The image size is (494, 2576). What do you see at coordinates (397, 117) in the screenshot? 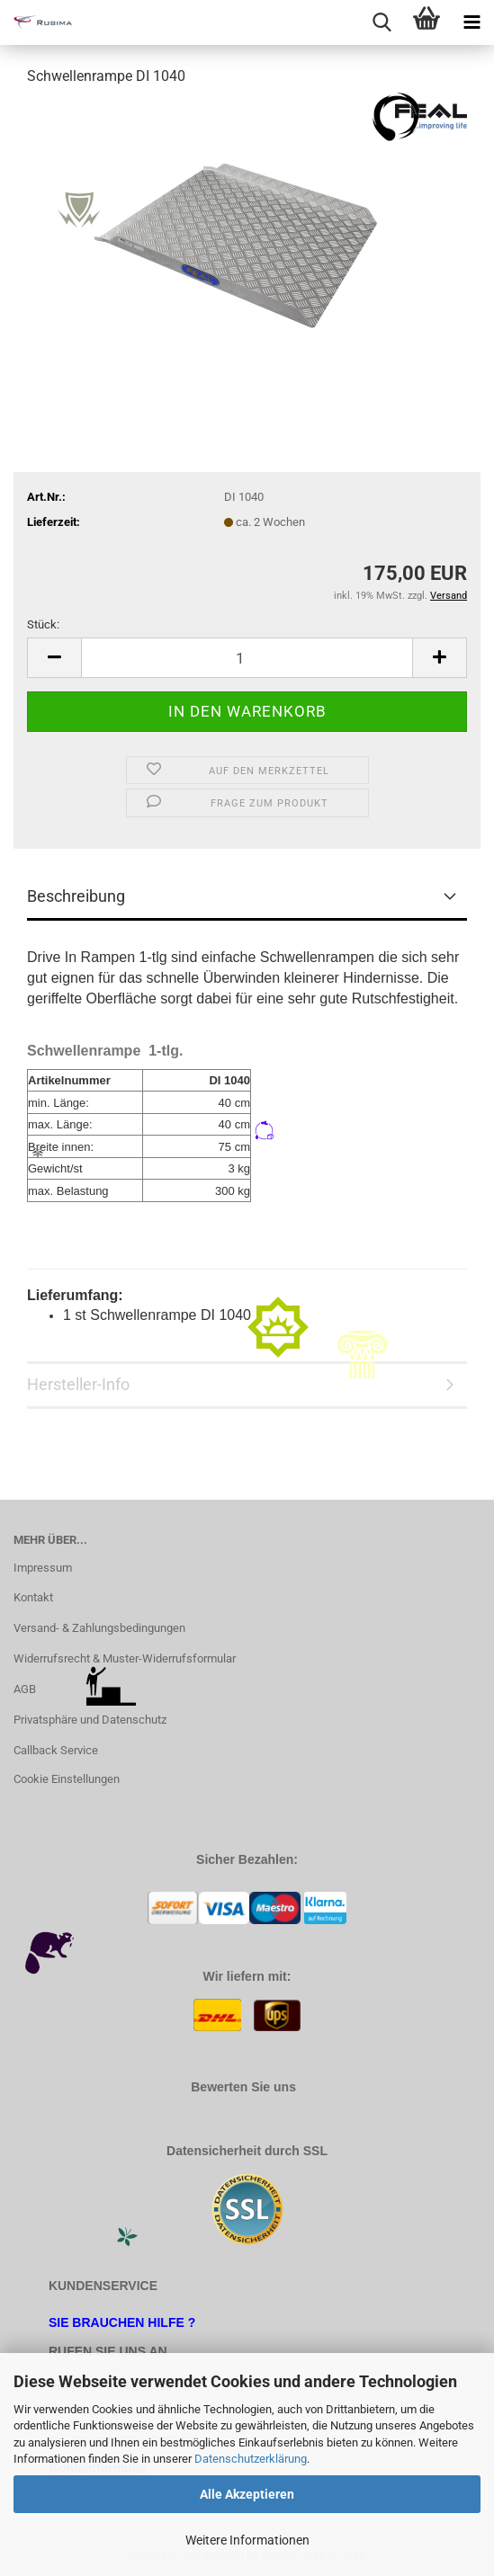
I see `zen or meditation mode` at bounding box center [397, 117].